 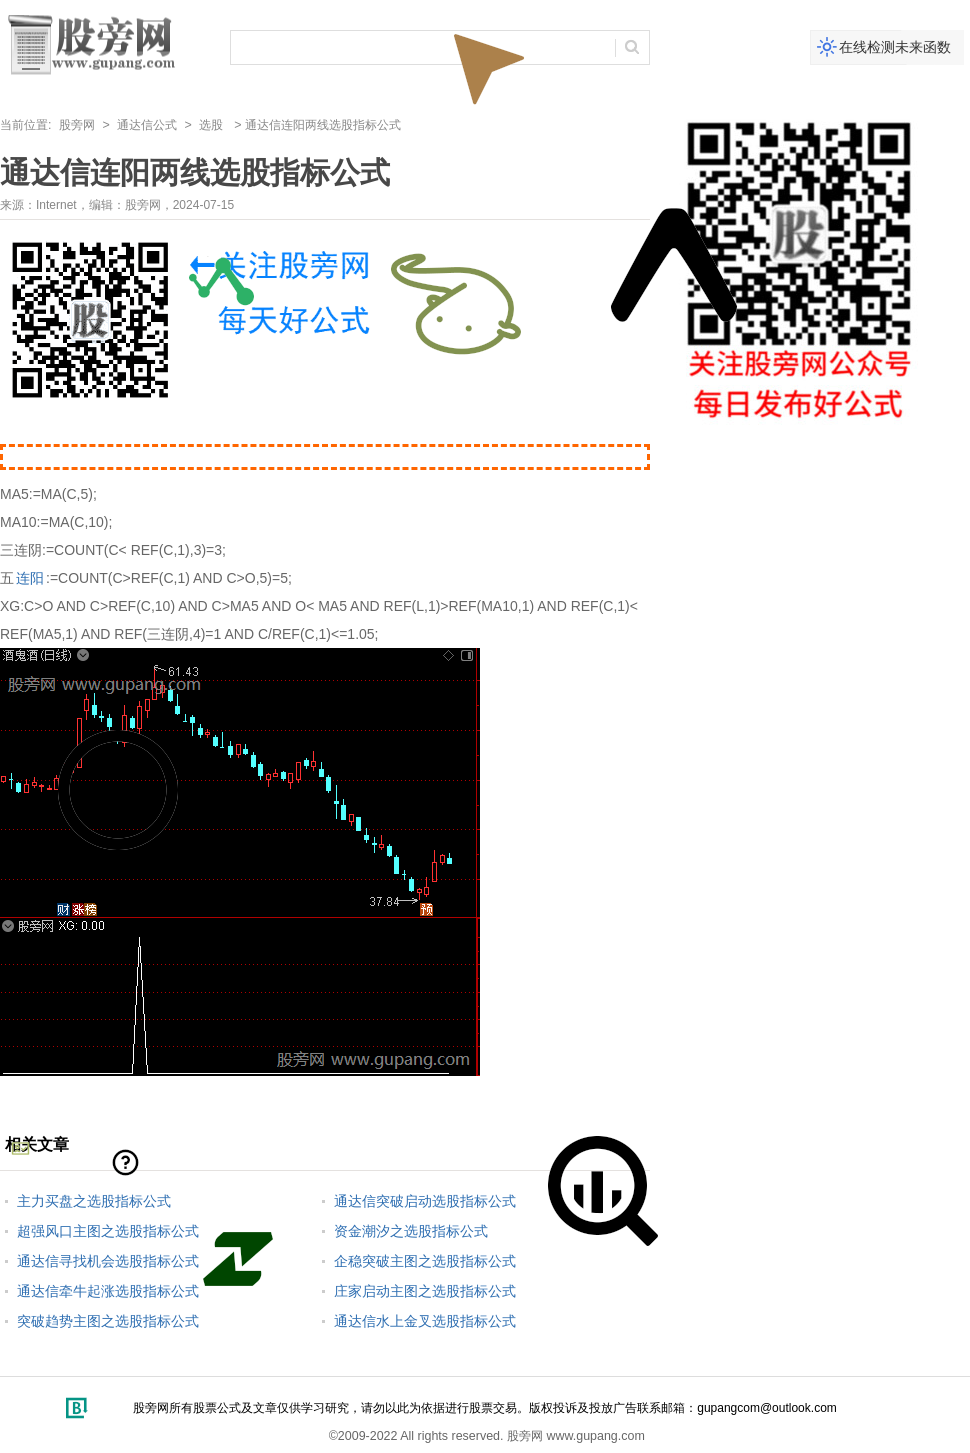 I want to click on alwaysdata hosting service logo, so click(x=221, y=281).